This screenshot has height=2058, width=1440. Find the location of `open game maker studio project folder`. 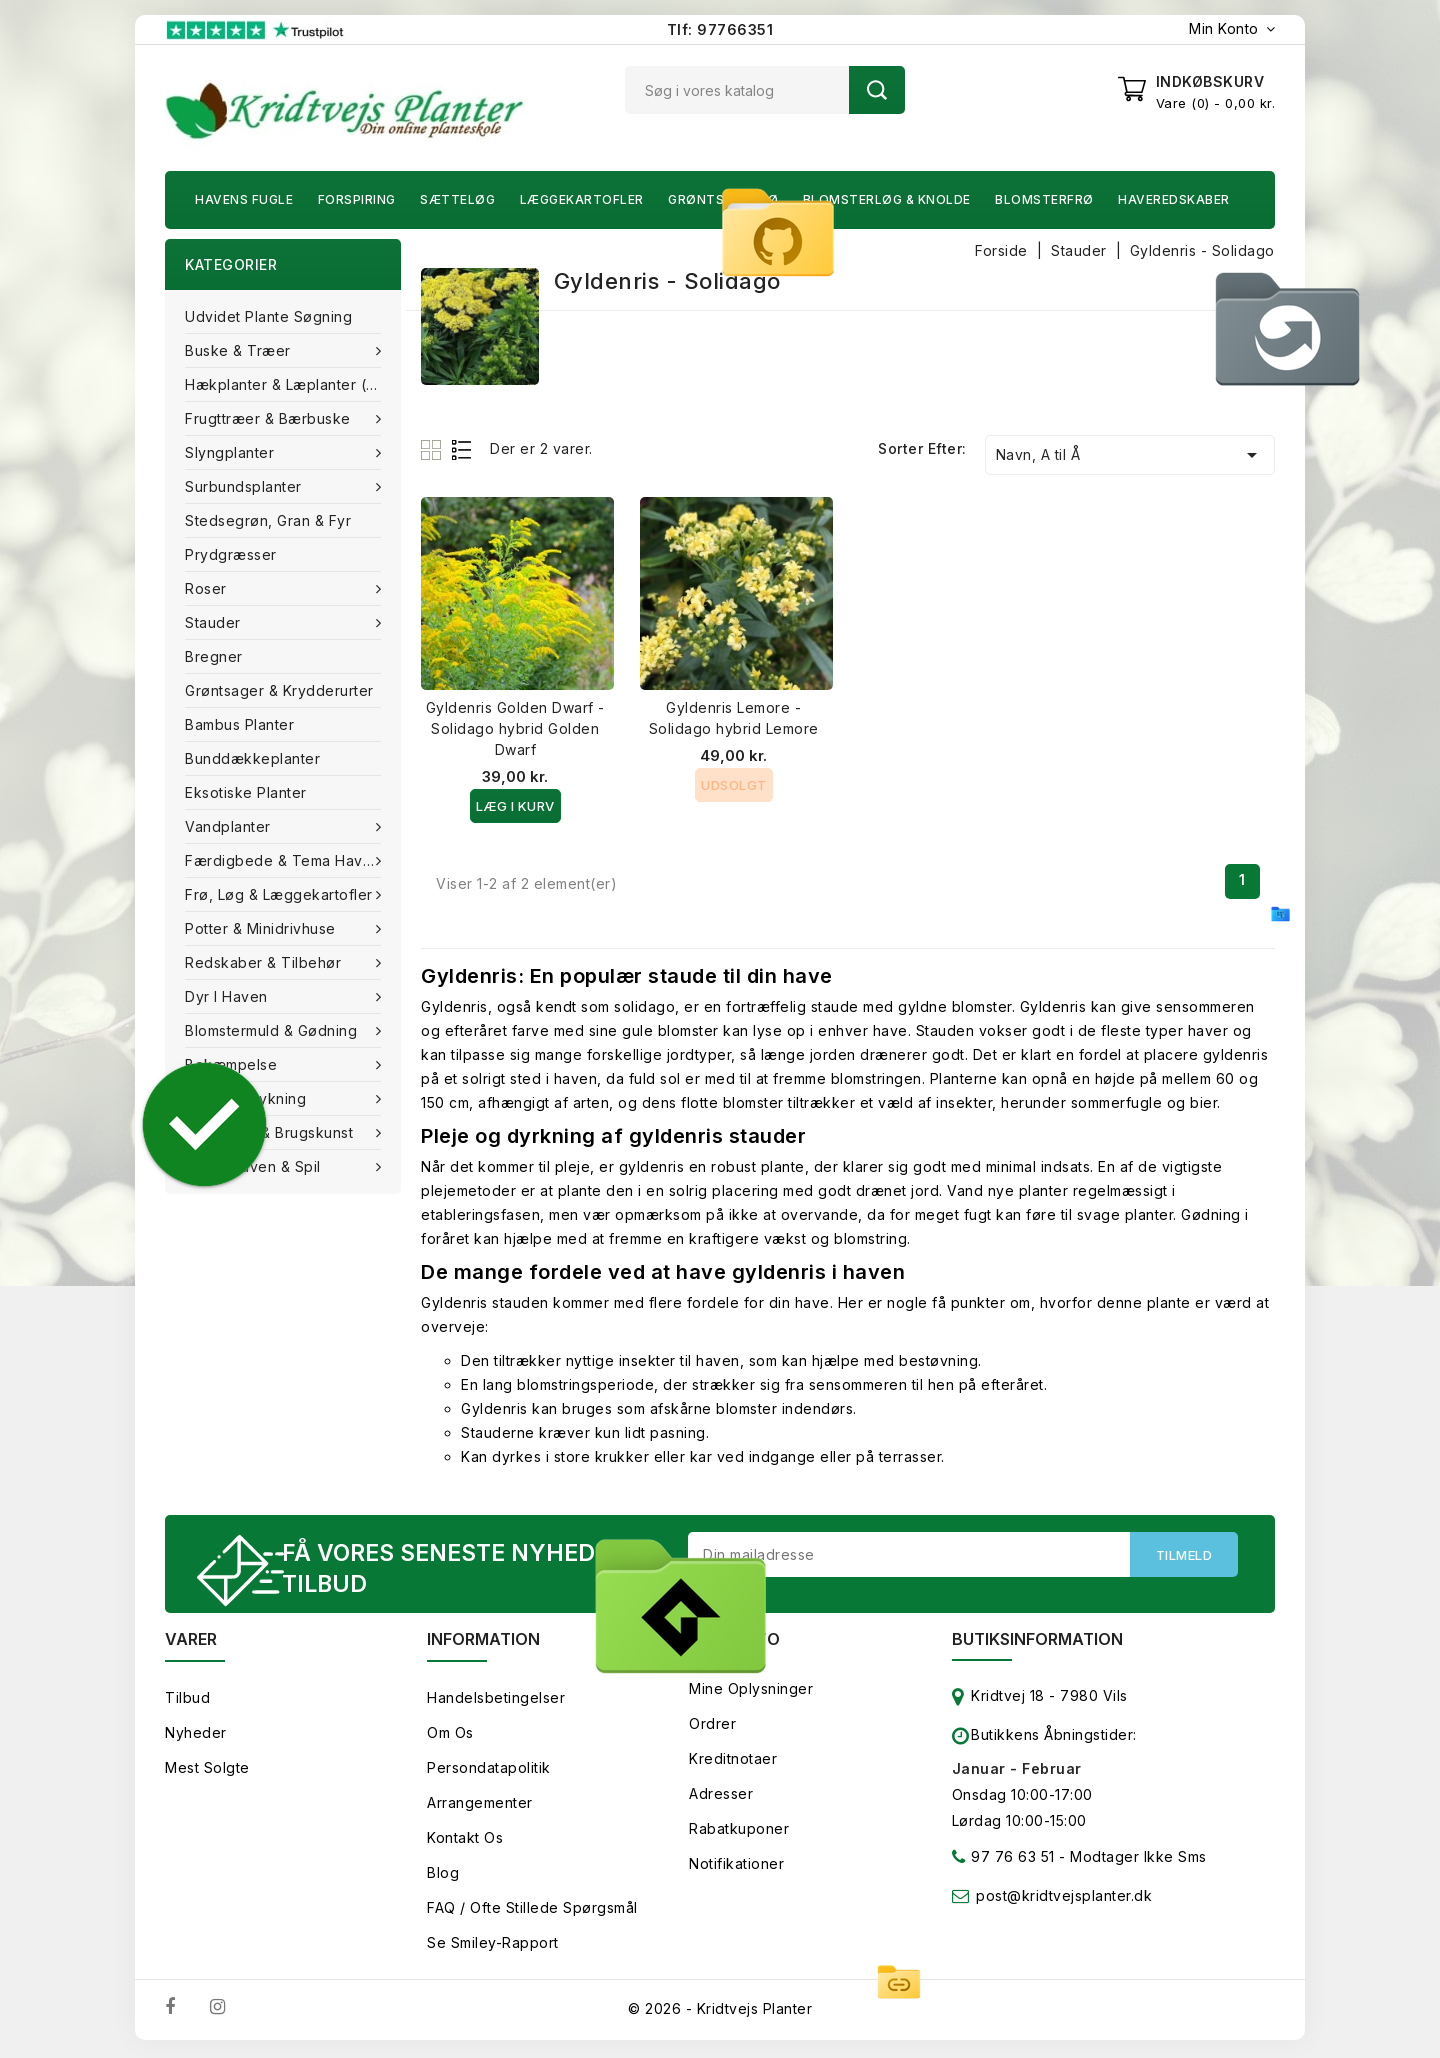

open game maker studio project folder is located at coordinates (680, 1611).